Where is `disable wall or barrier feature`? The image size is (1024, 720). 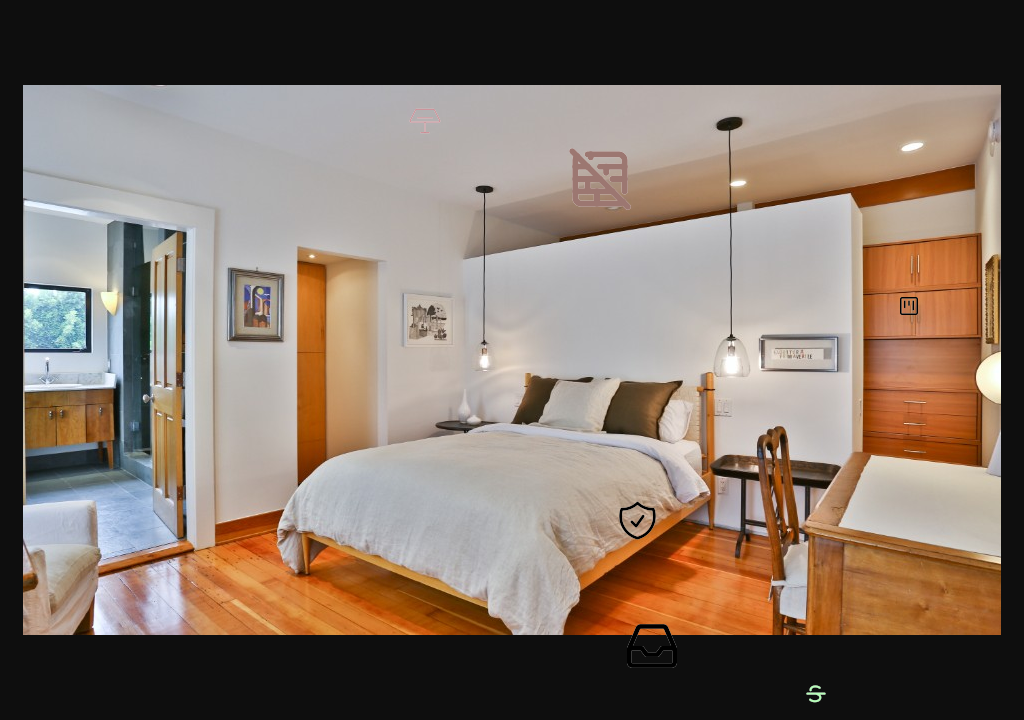
disable wall or barrier feature is located at coordinates (600, 179).